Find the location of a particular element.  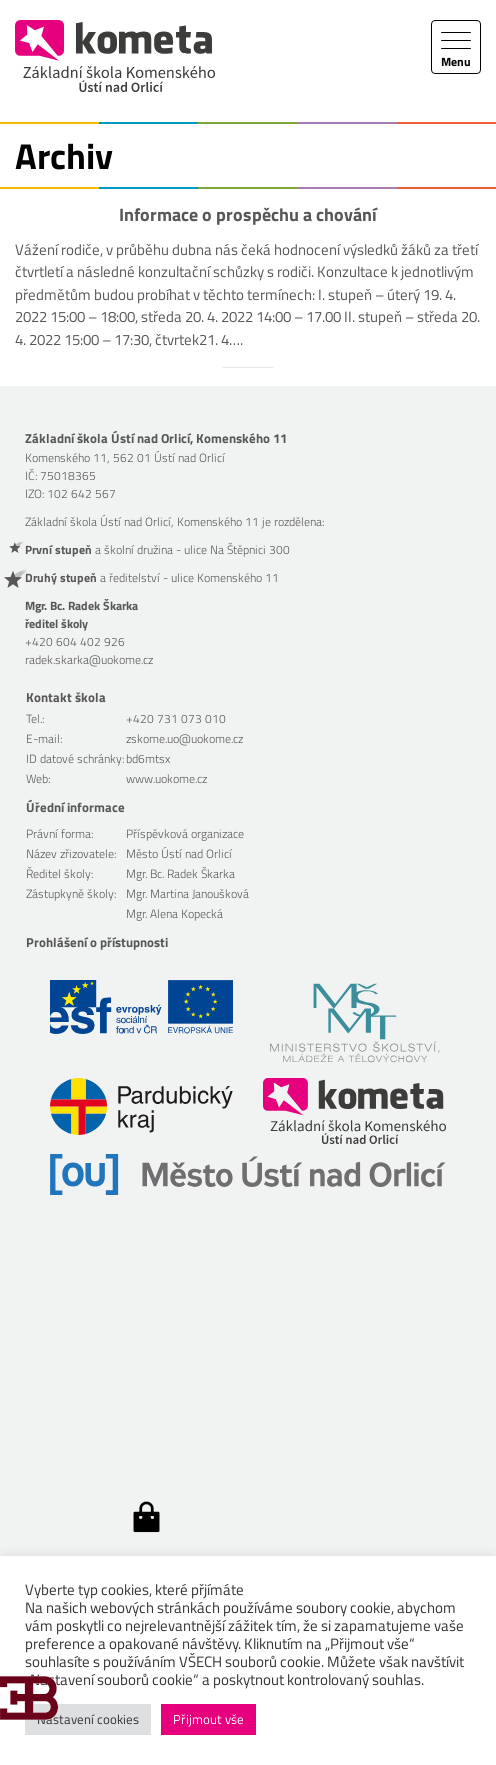

bugatti brand logo is located at coordinates (29, 1698).